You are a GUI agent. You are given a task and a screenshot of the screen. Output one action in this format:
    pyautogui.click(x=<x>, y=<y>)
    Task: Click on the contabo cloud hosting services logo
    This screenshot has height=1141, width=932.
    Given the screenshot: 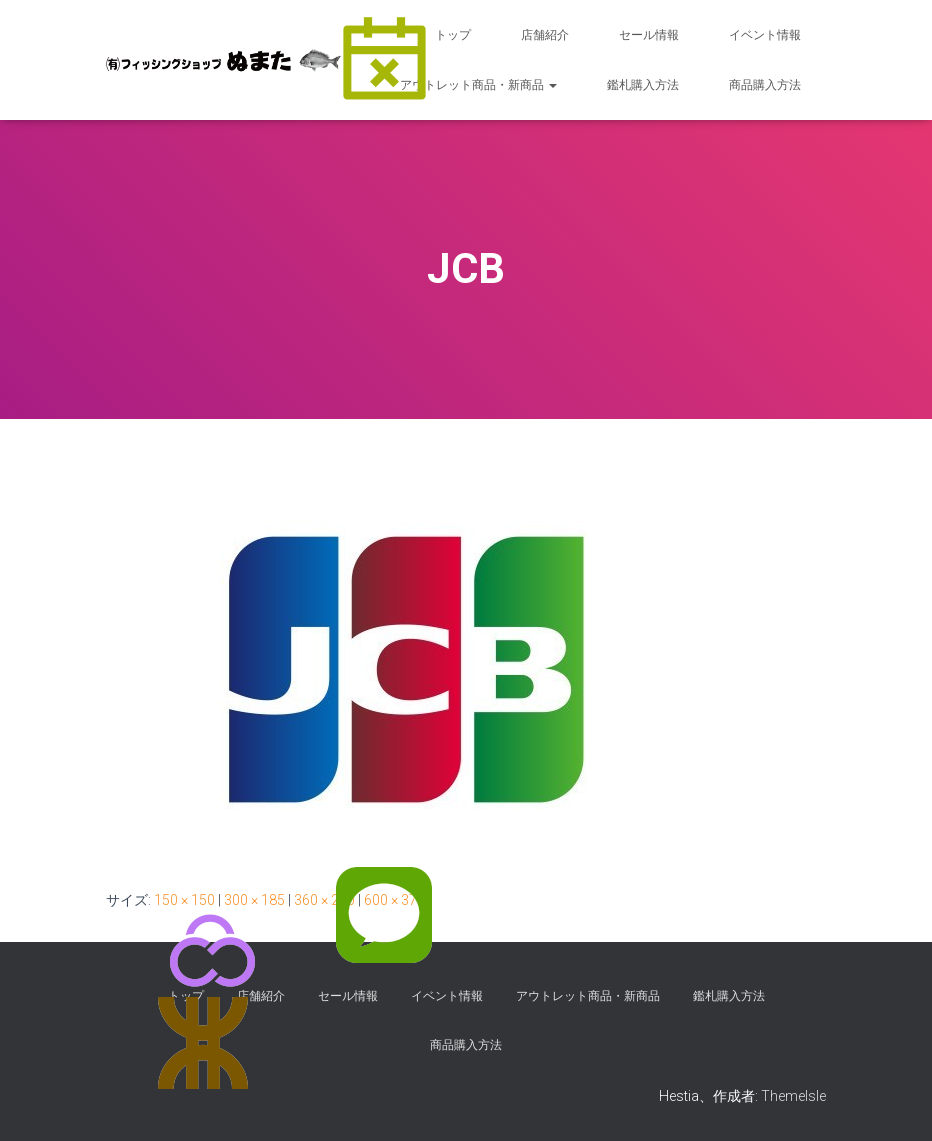 What is the action you would take?
    pyautogui.click(x=212, y=950)
    